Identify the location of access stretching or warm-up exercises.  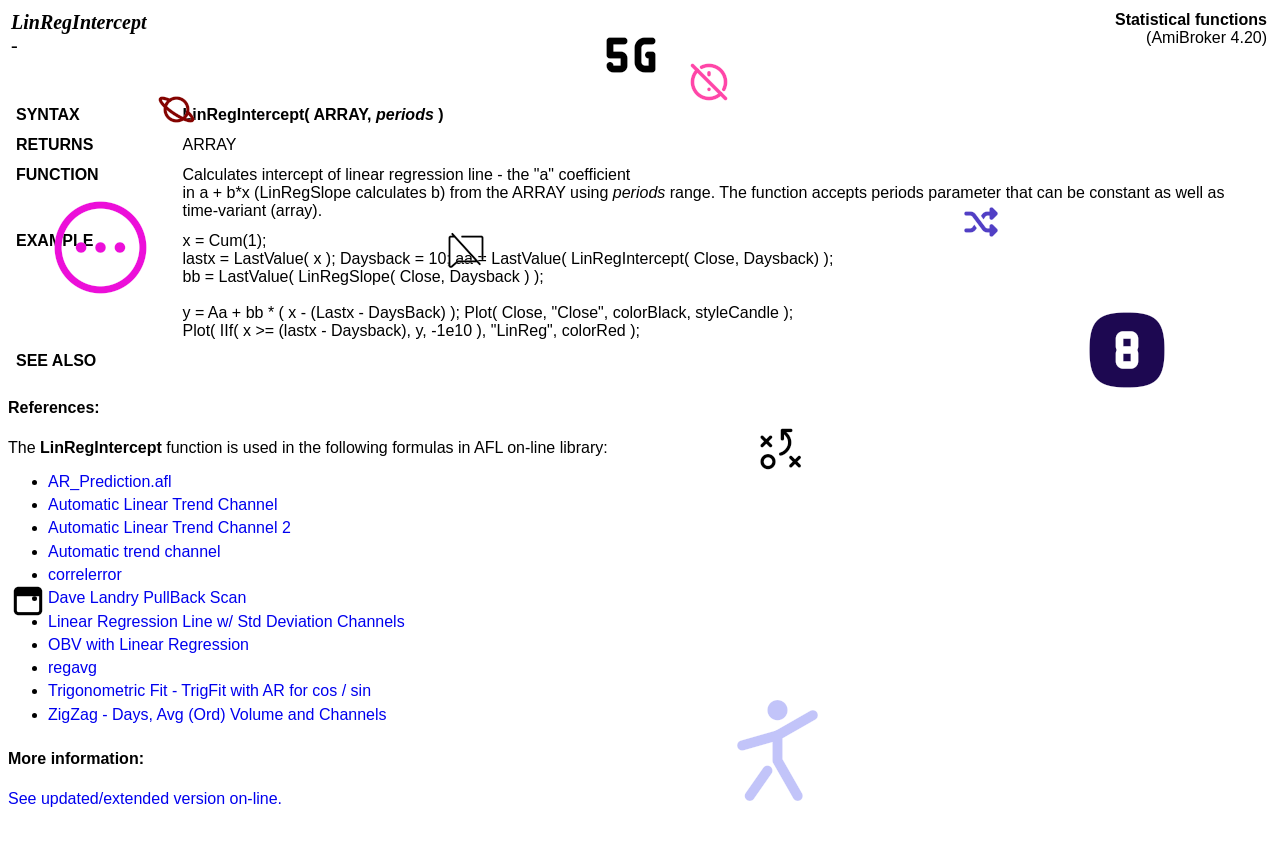
(777, 750).